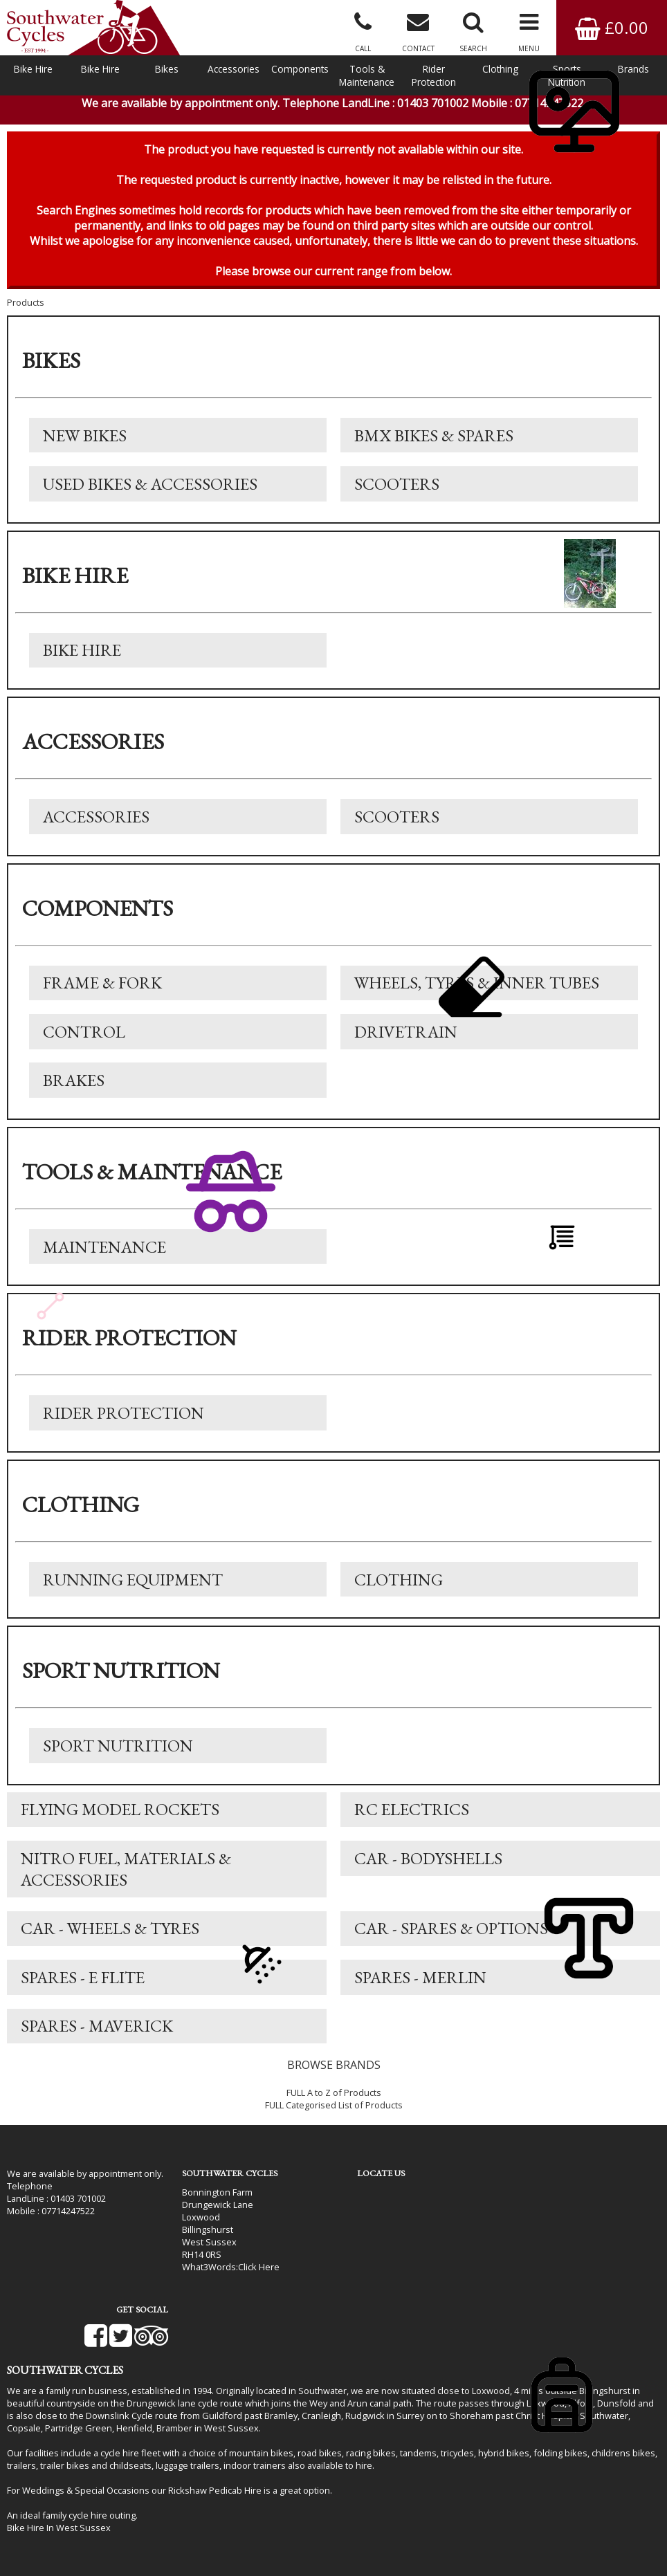 The image size is (667, 2576). Describe the element at coordinates (262, 1964) in the screenshot. I see `shower or bathroom amenity indicator` at that location.